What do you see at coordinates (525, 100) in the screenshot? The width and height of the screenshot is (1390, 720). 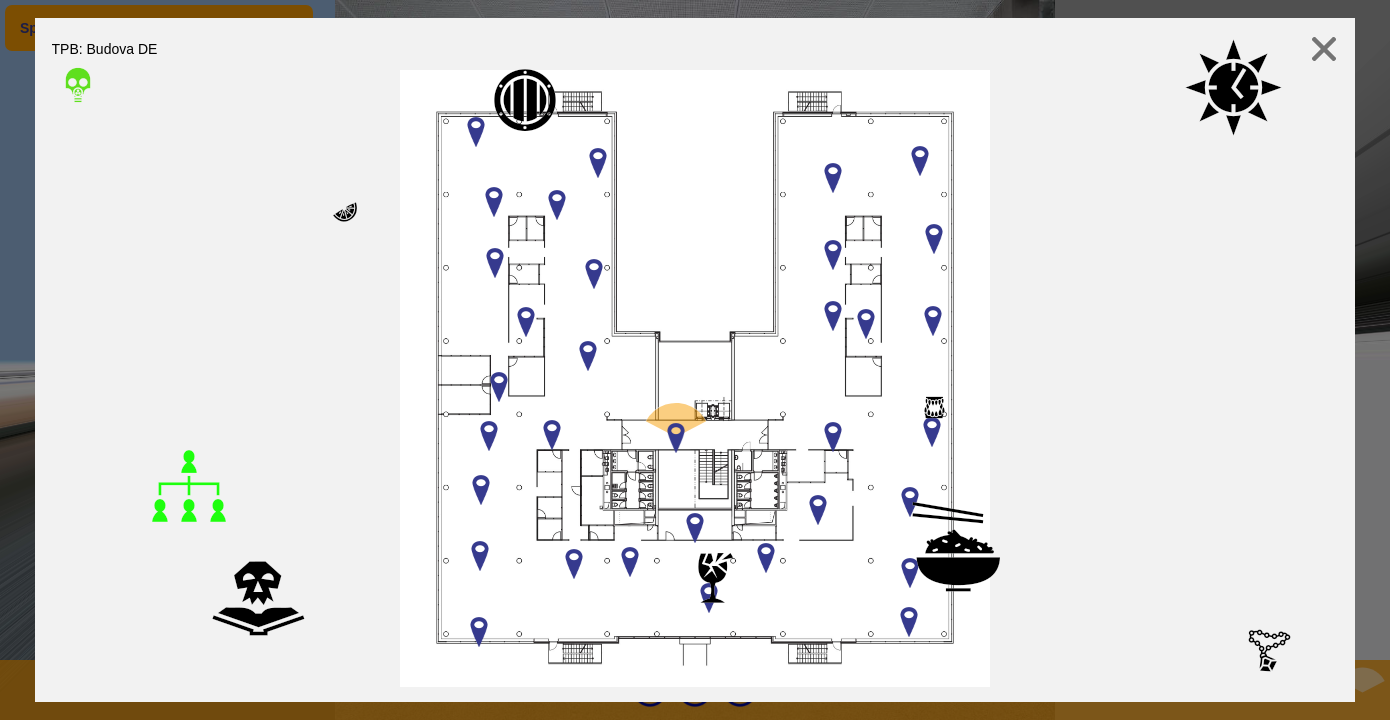 I see `access defense or protection settings` at bounding box center [525, 100].